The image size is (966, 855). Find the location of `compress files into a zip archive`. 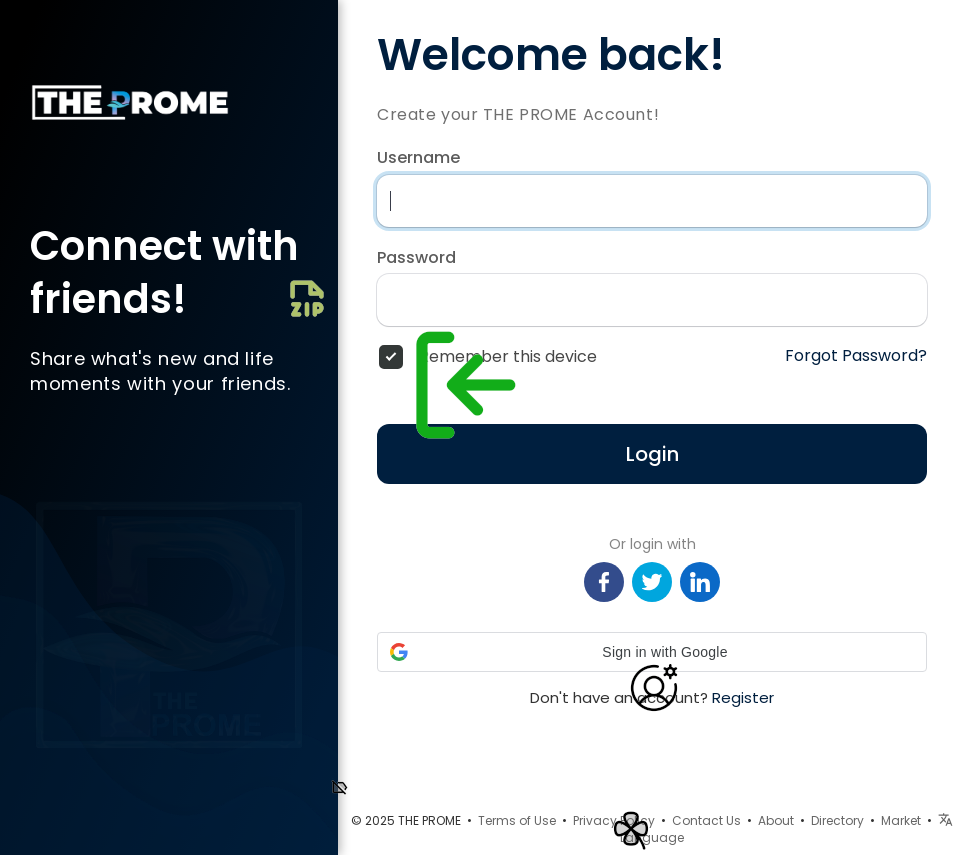

compress files into a zip archive is located at coordinates (307, 300).